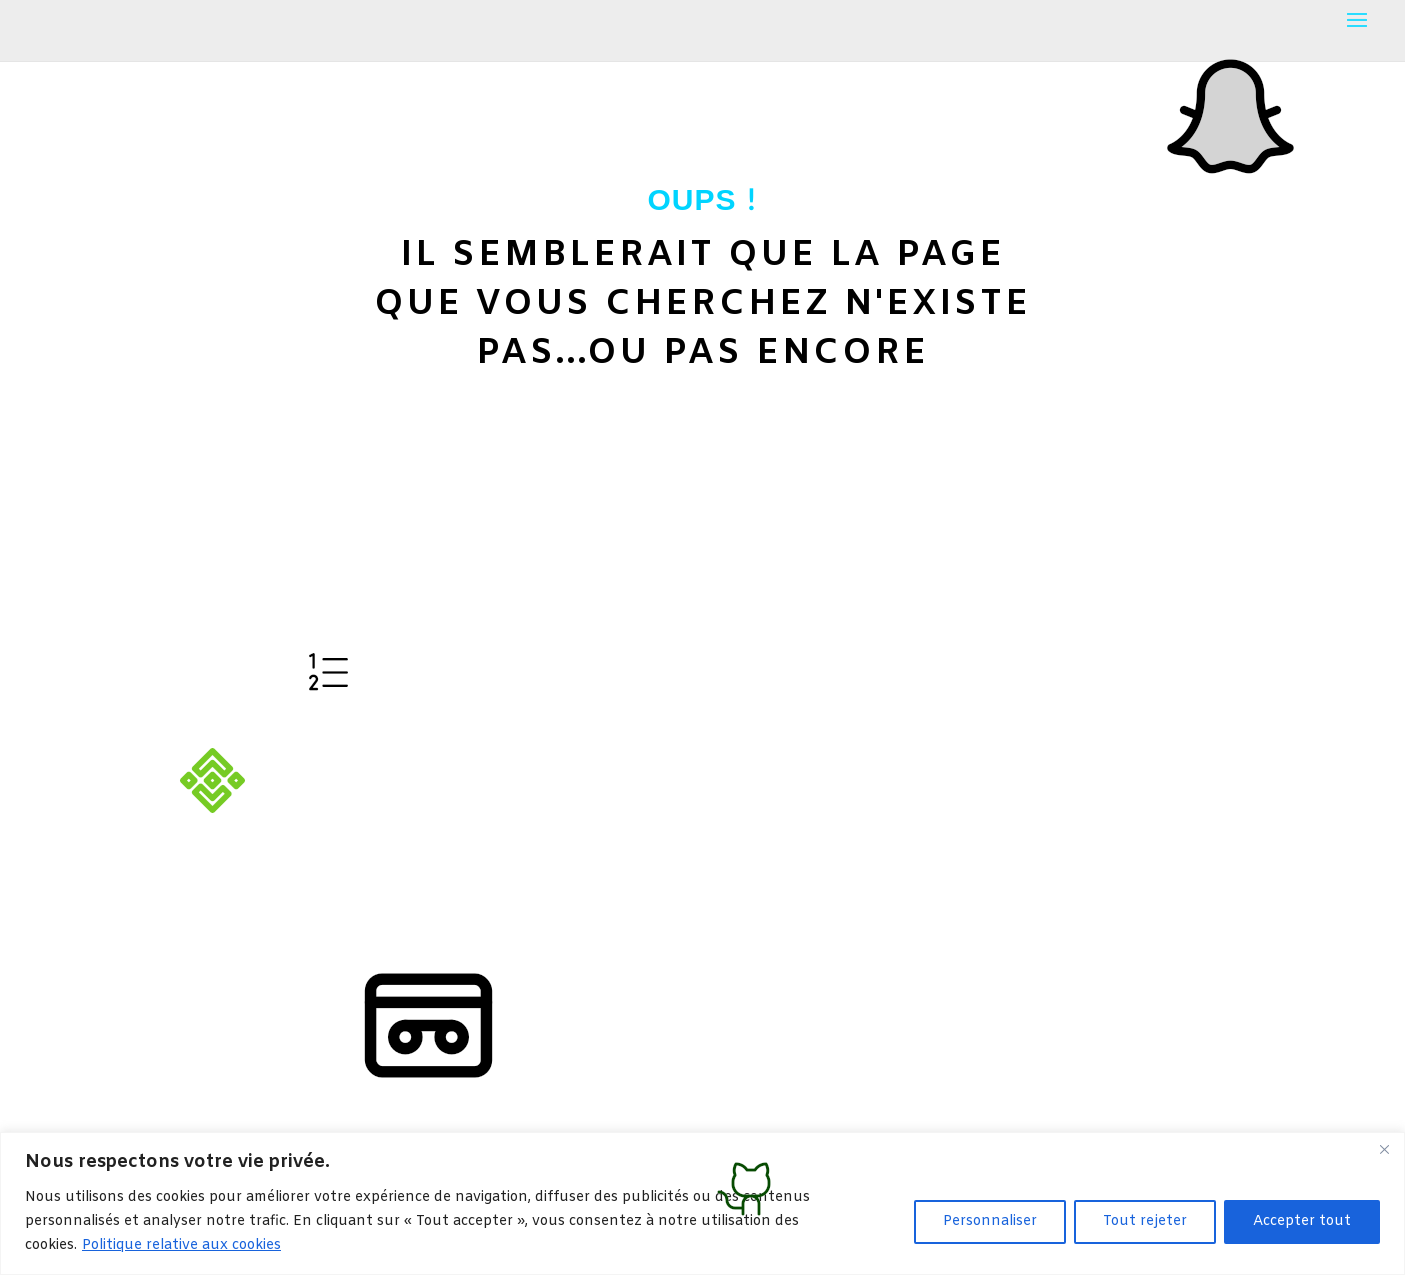 The height and width of the screenshot is (1275, 1405). Describe the element at coordinates (1230, 118) in the screenshot. I see `open snapchat app` at that location.